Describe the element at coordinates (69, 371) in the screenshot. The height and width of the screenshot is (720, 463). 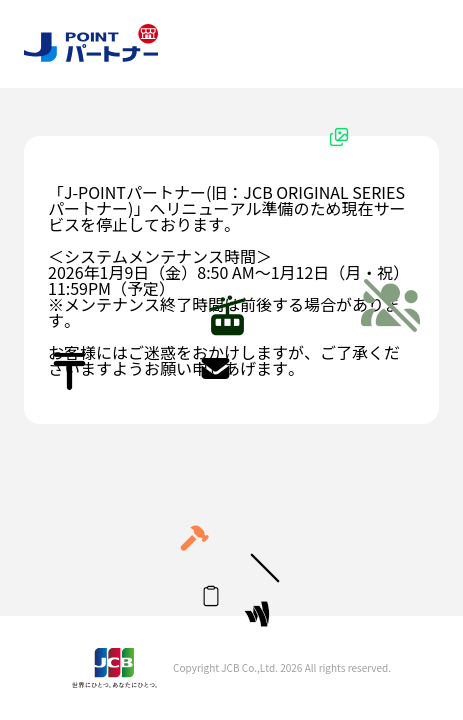
I see `indicates kazakhstani tenge currency` at that location.